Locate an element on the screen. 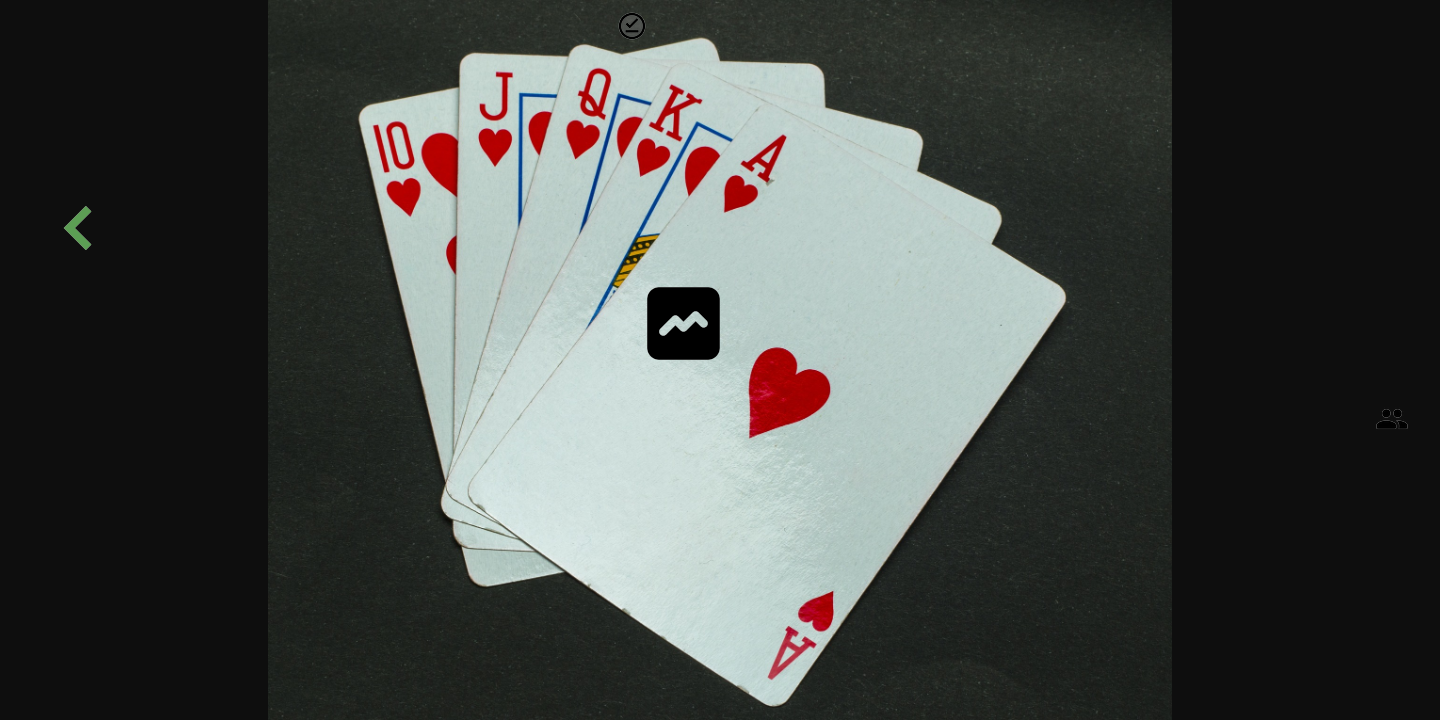 Image resolution: width=1440 pixels, height=720 pixels. view analytics or statistics is located at coordinates (683, 323).